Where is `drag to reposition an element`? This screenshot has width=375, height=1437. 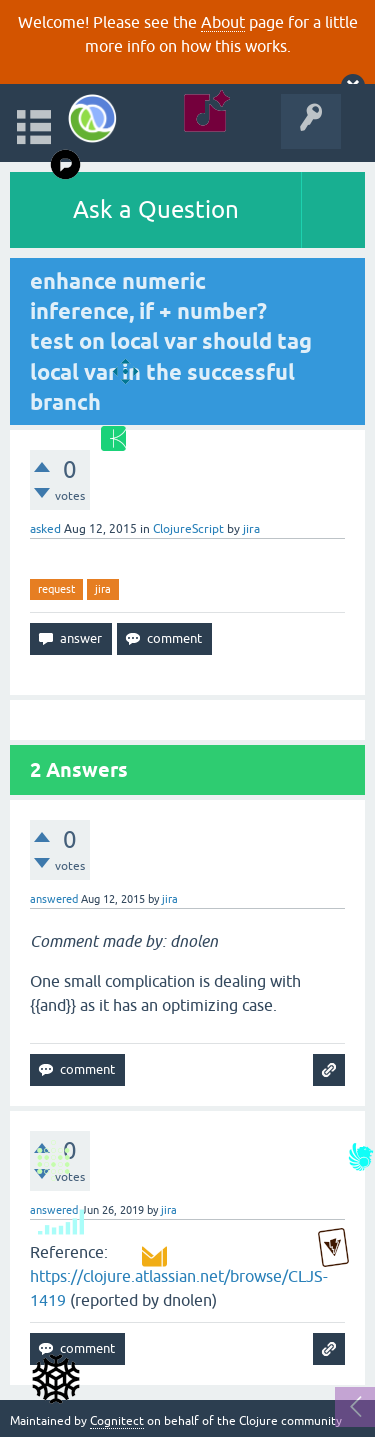
drag to reposition an element is located at coordinates (125, 371).